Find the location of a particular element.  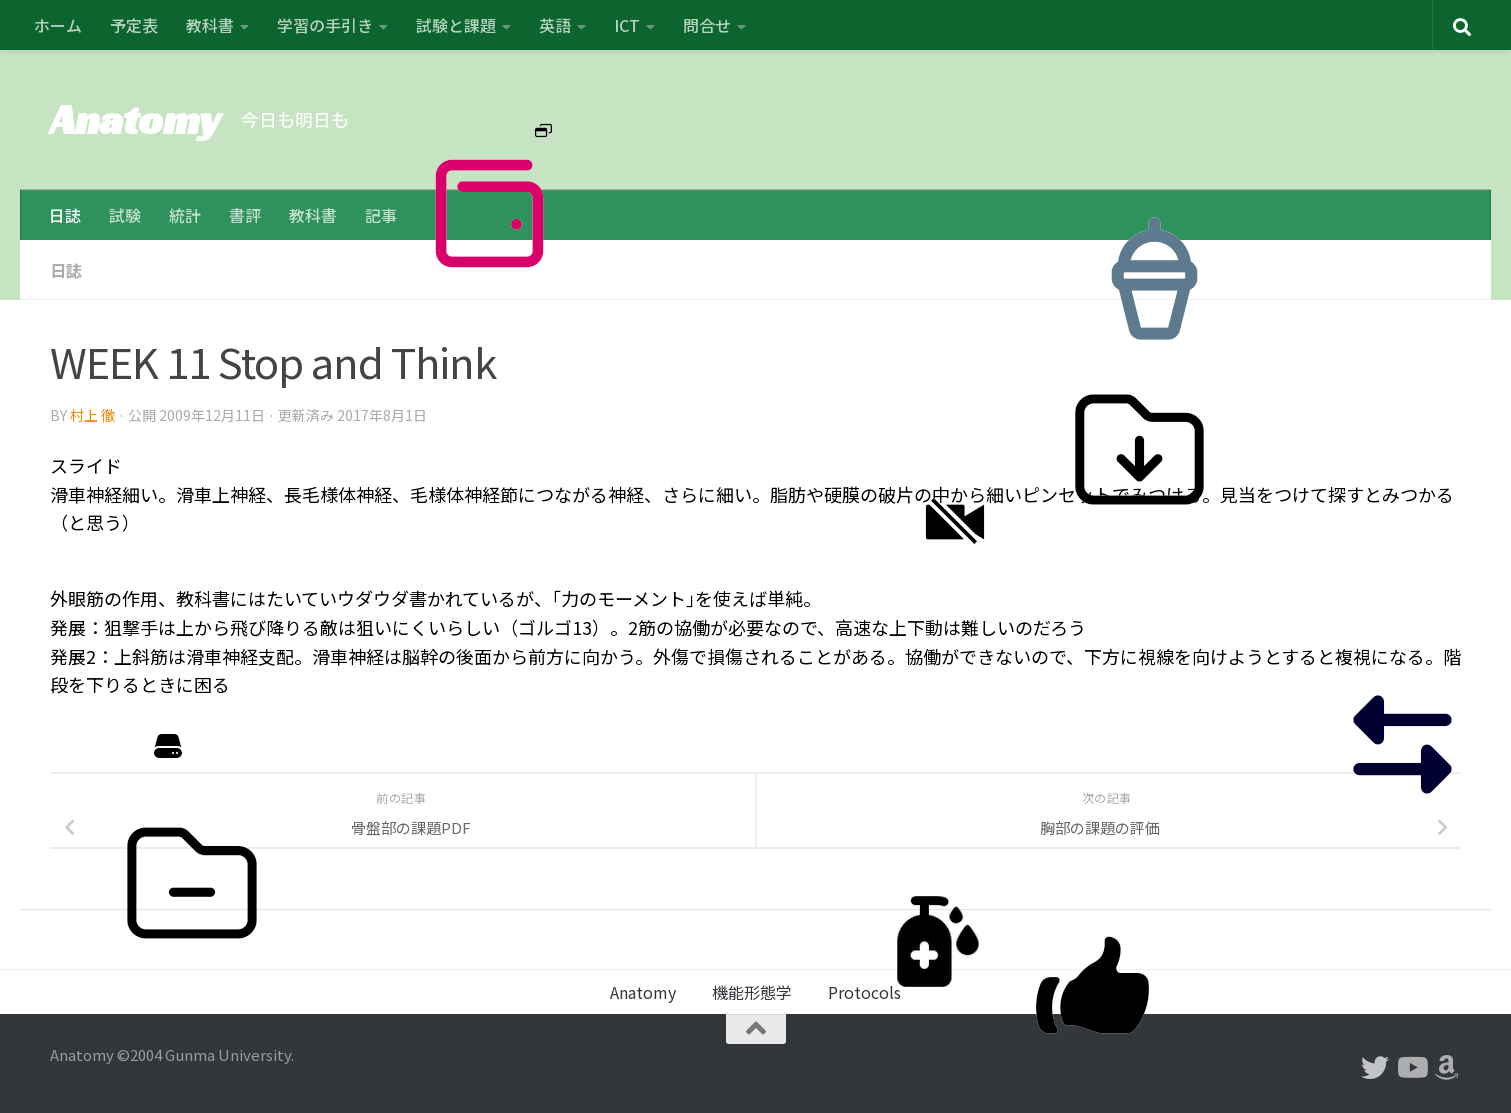

remove a file or folder is located at coordinates (192, 883).